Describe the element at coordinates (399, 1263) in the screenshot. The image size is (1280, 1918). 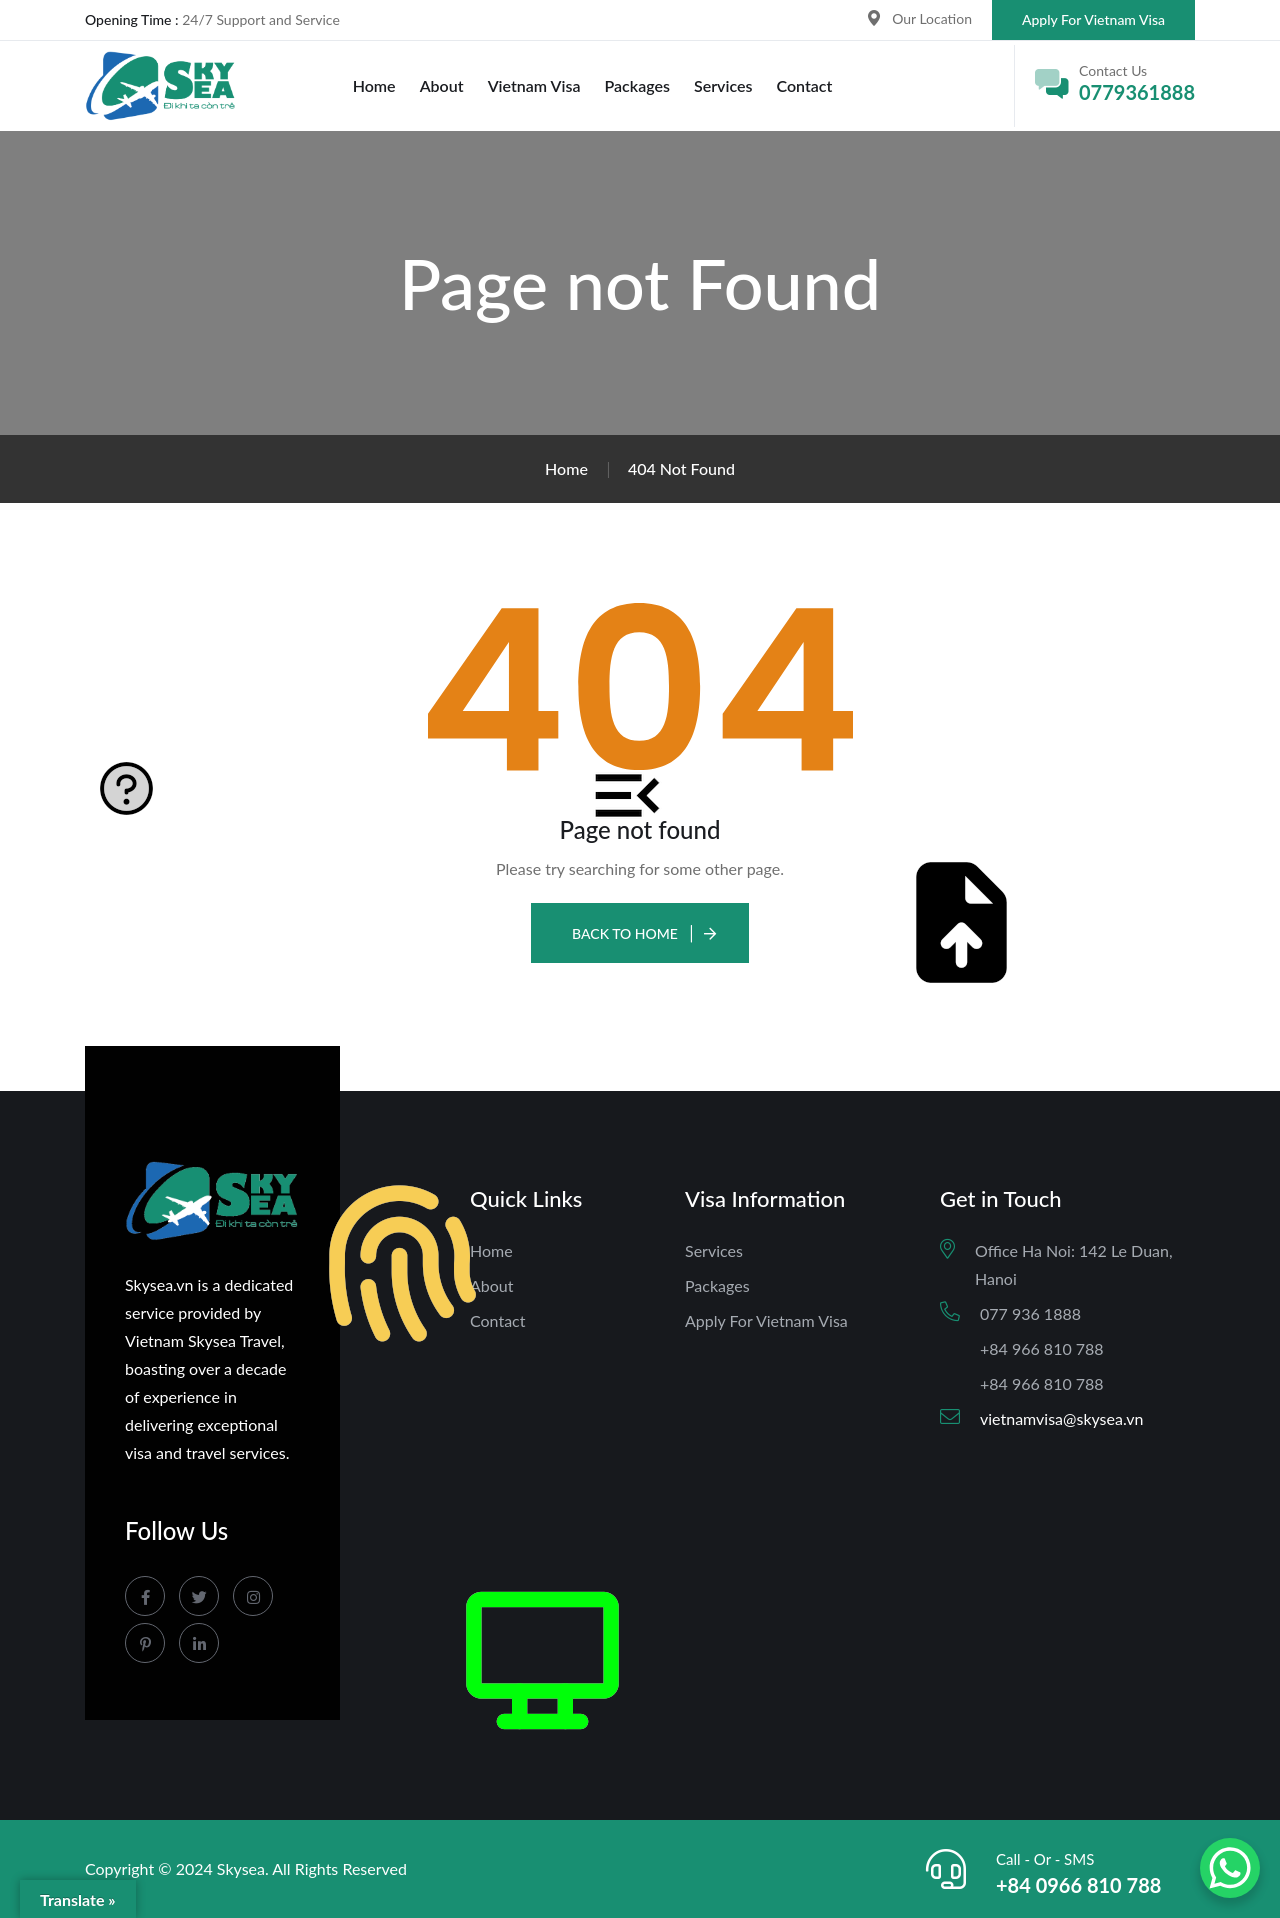
I see `enable biometric authentication` at that location.